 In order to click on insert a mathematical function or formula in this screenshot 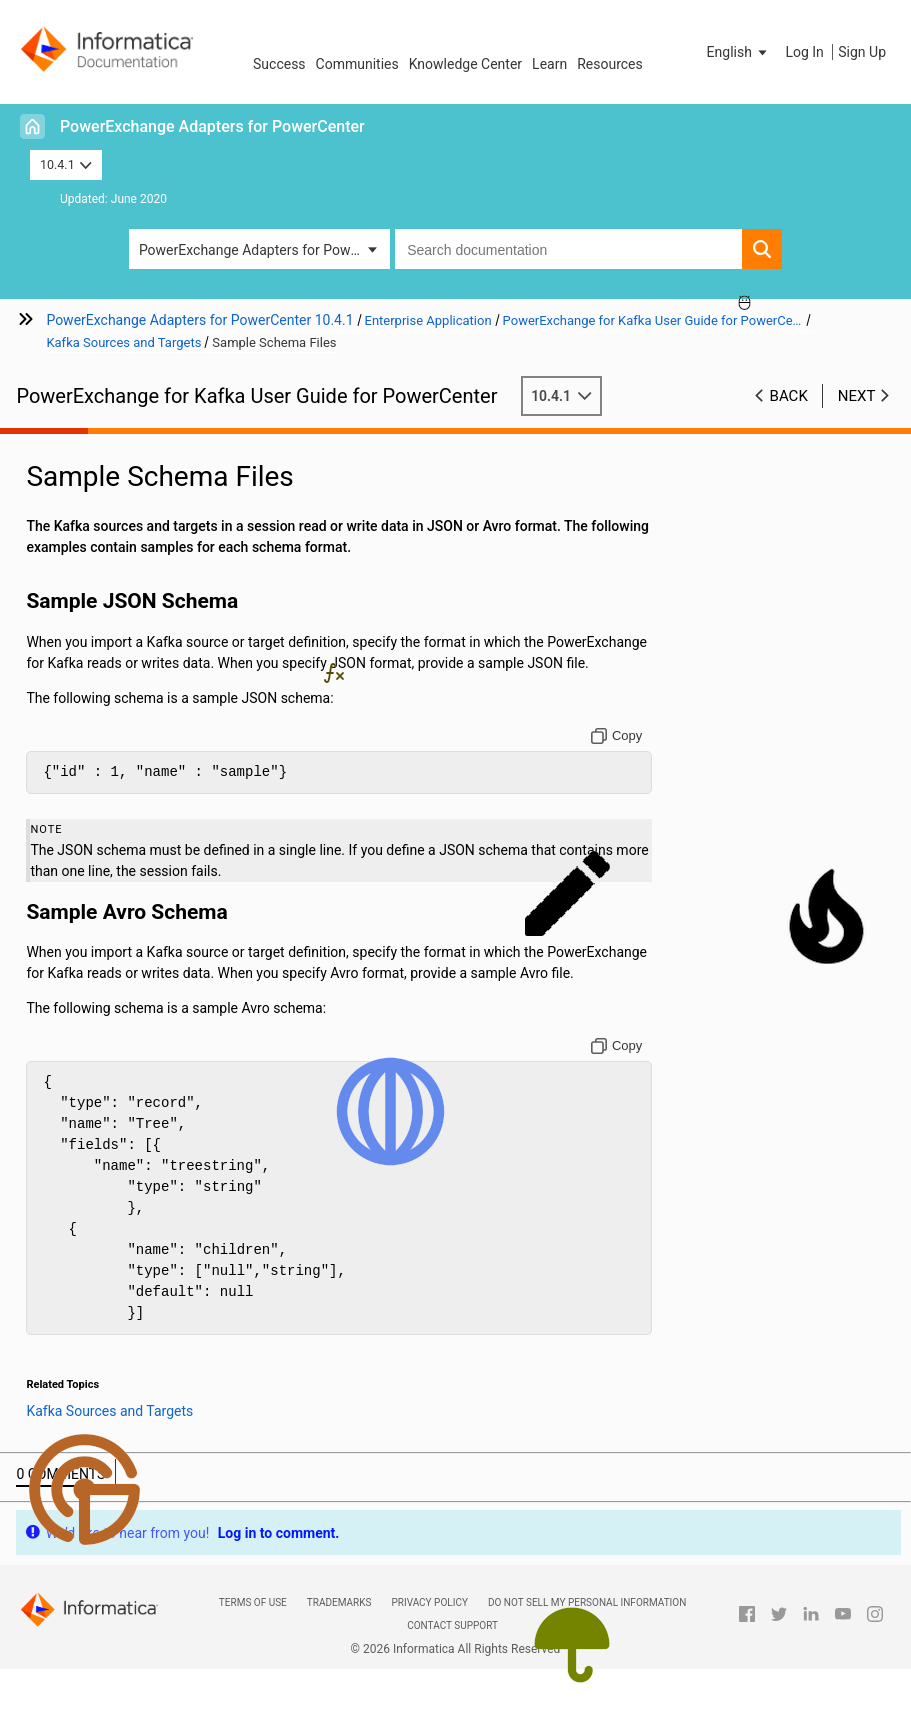, I will do `click(334, 673)`.